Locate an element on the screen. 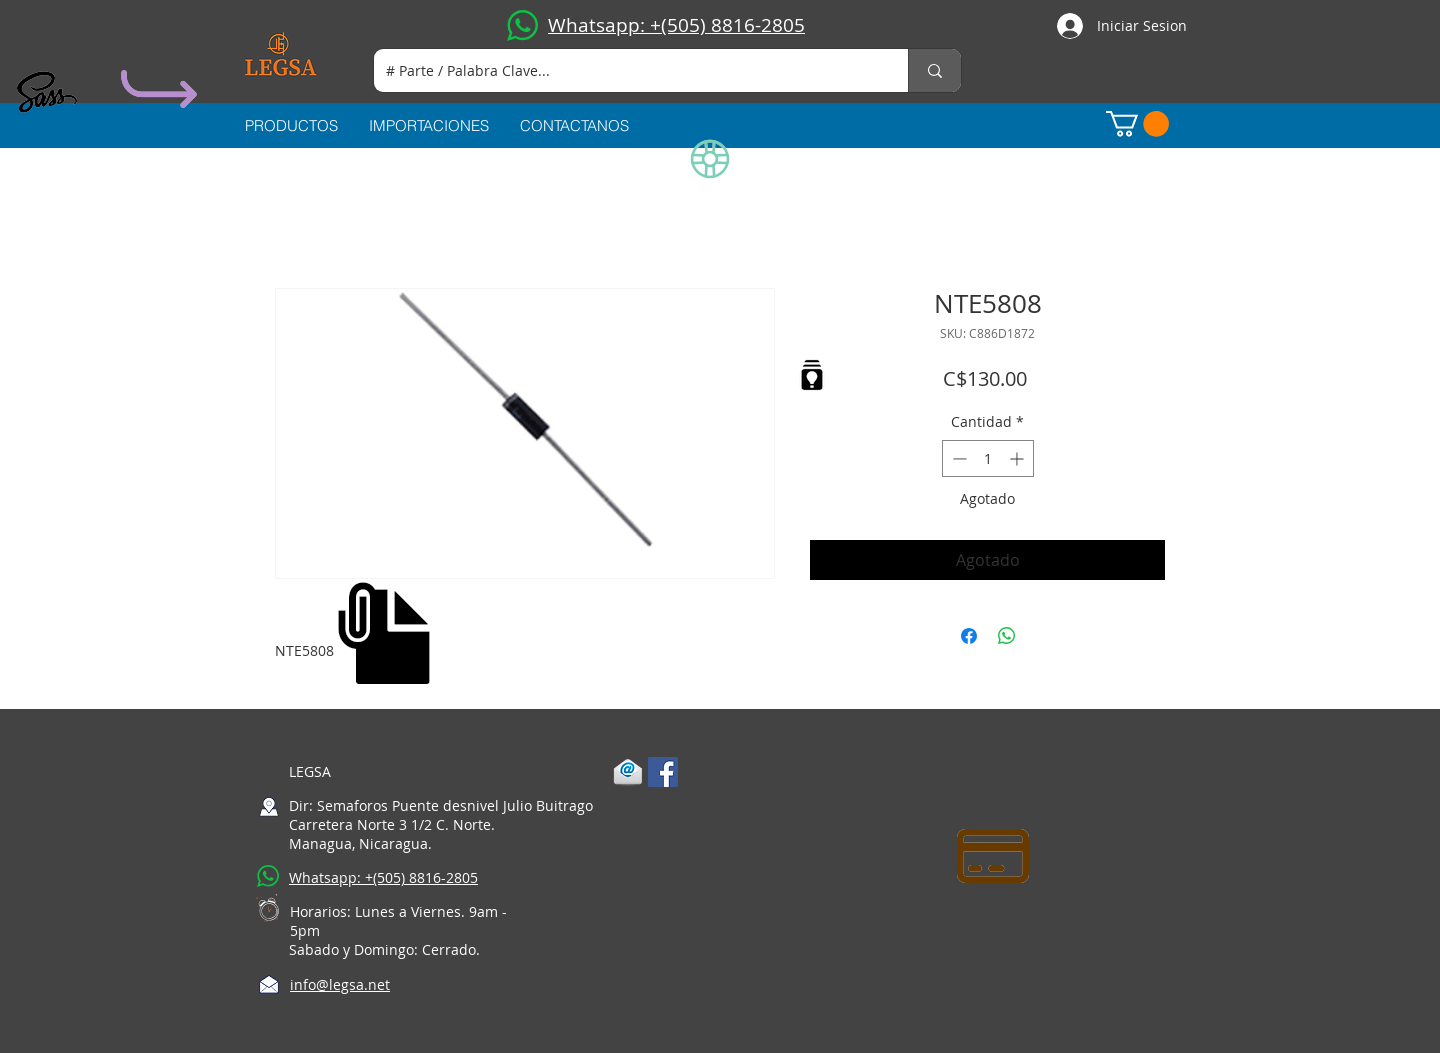  access help or support center is located at coordinates (710, 159).